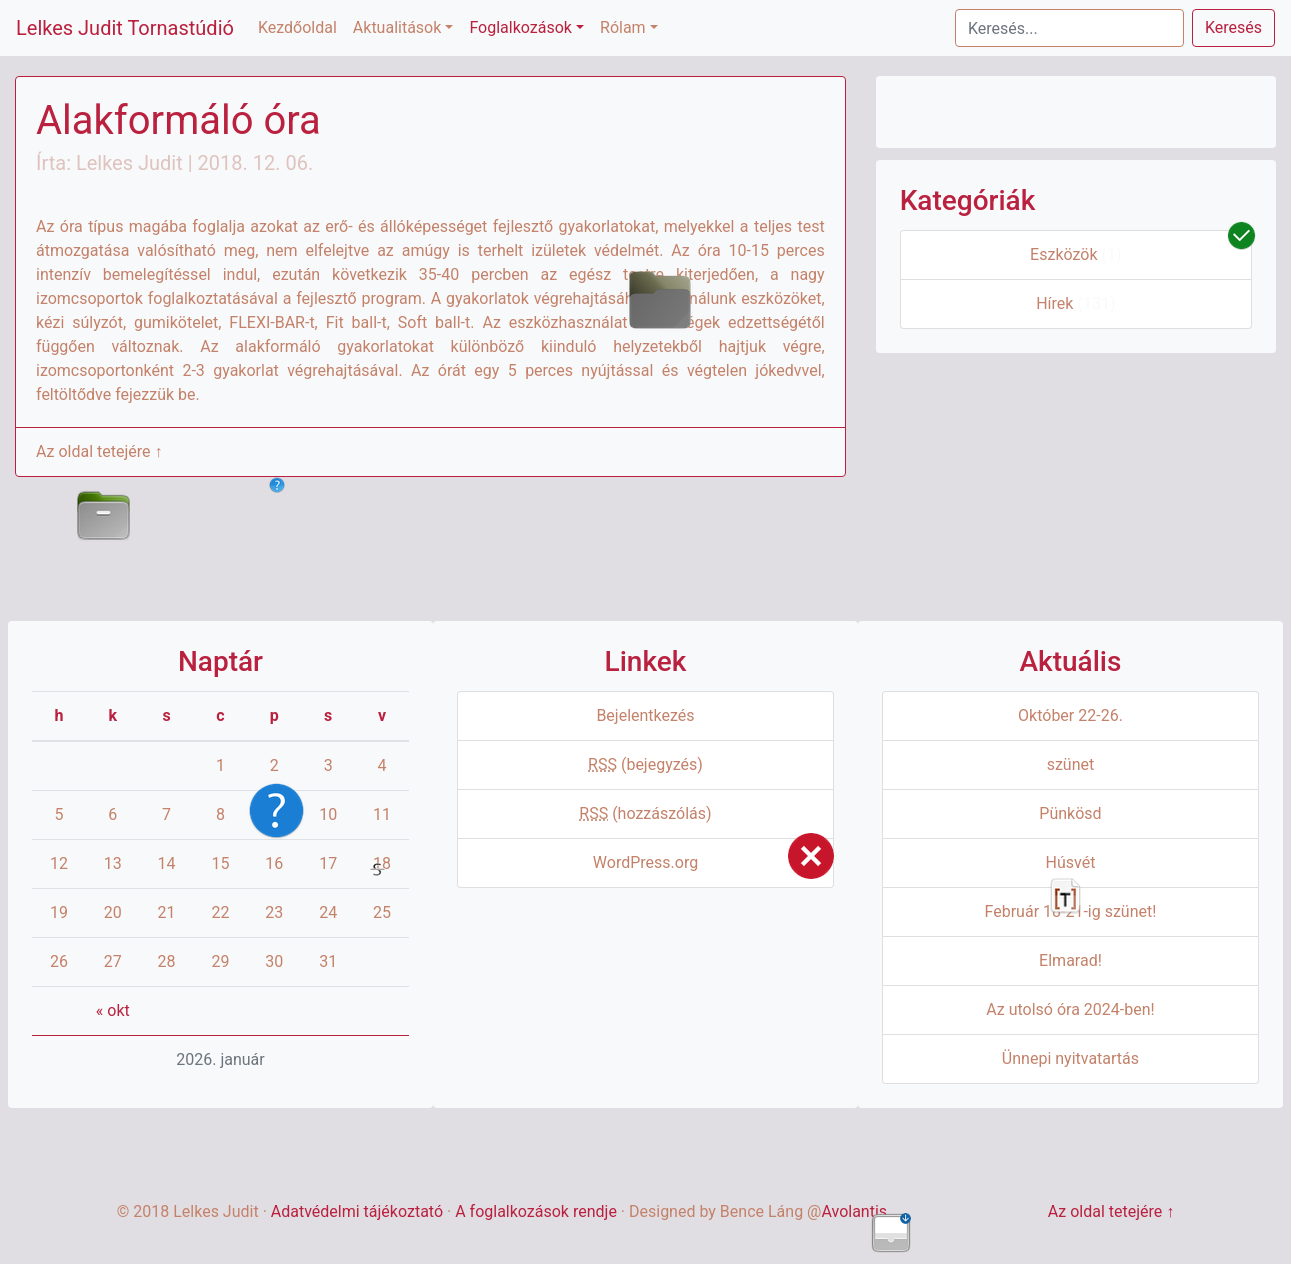 This screenshot has width=1291, height=1264. What do you see at coordinates (276, 810) in the screenshot?
I see `indicates help or additional information is available` at bounding box center [276, 810].